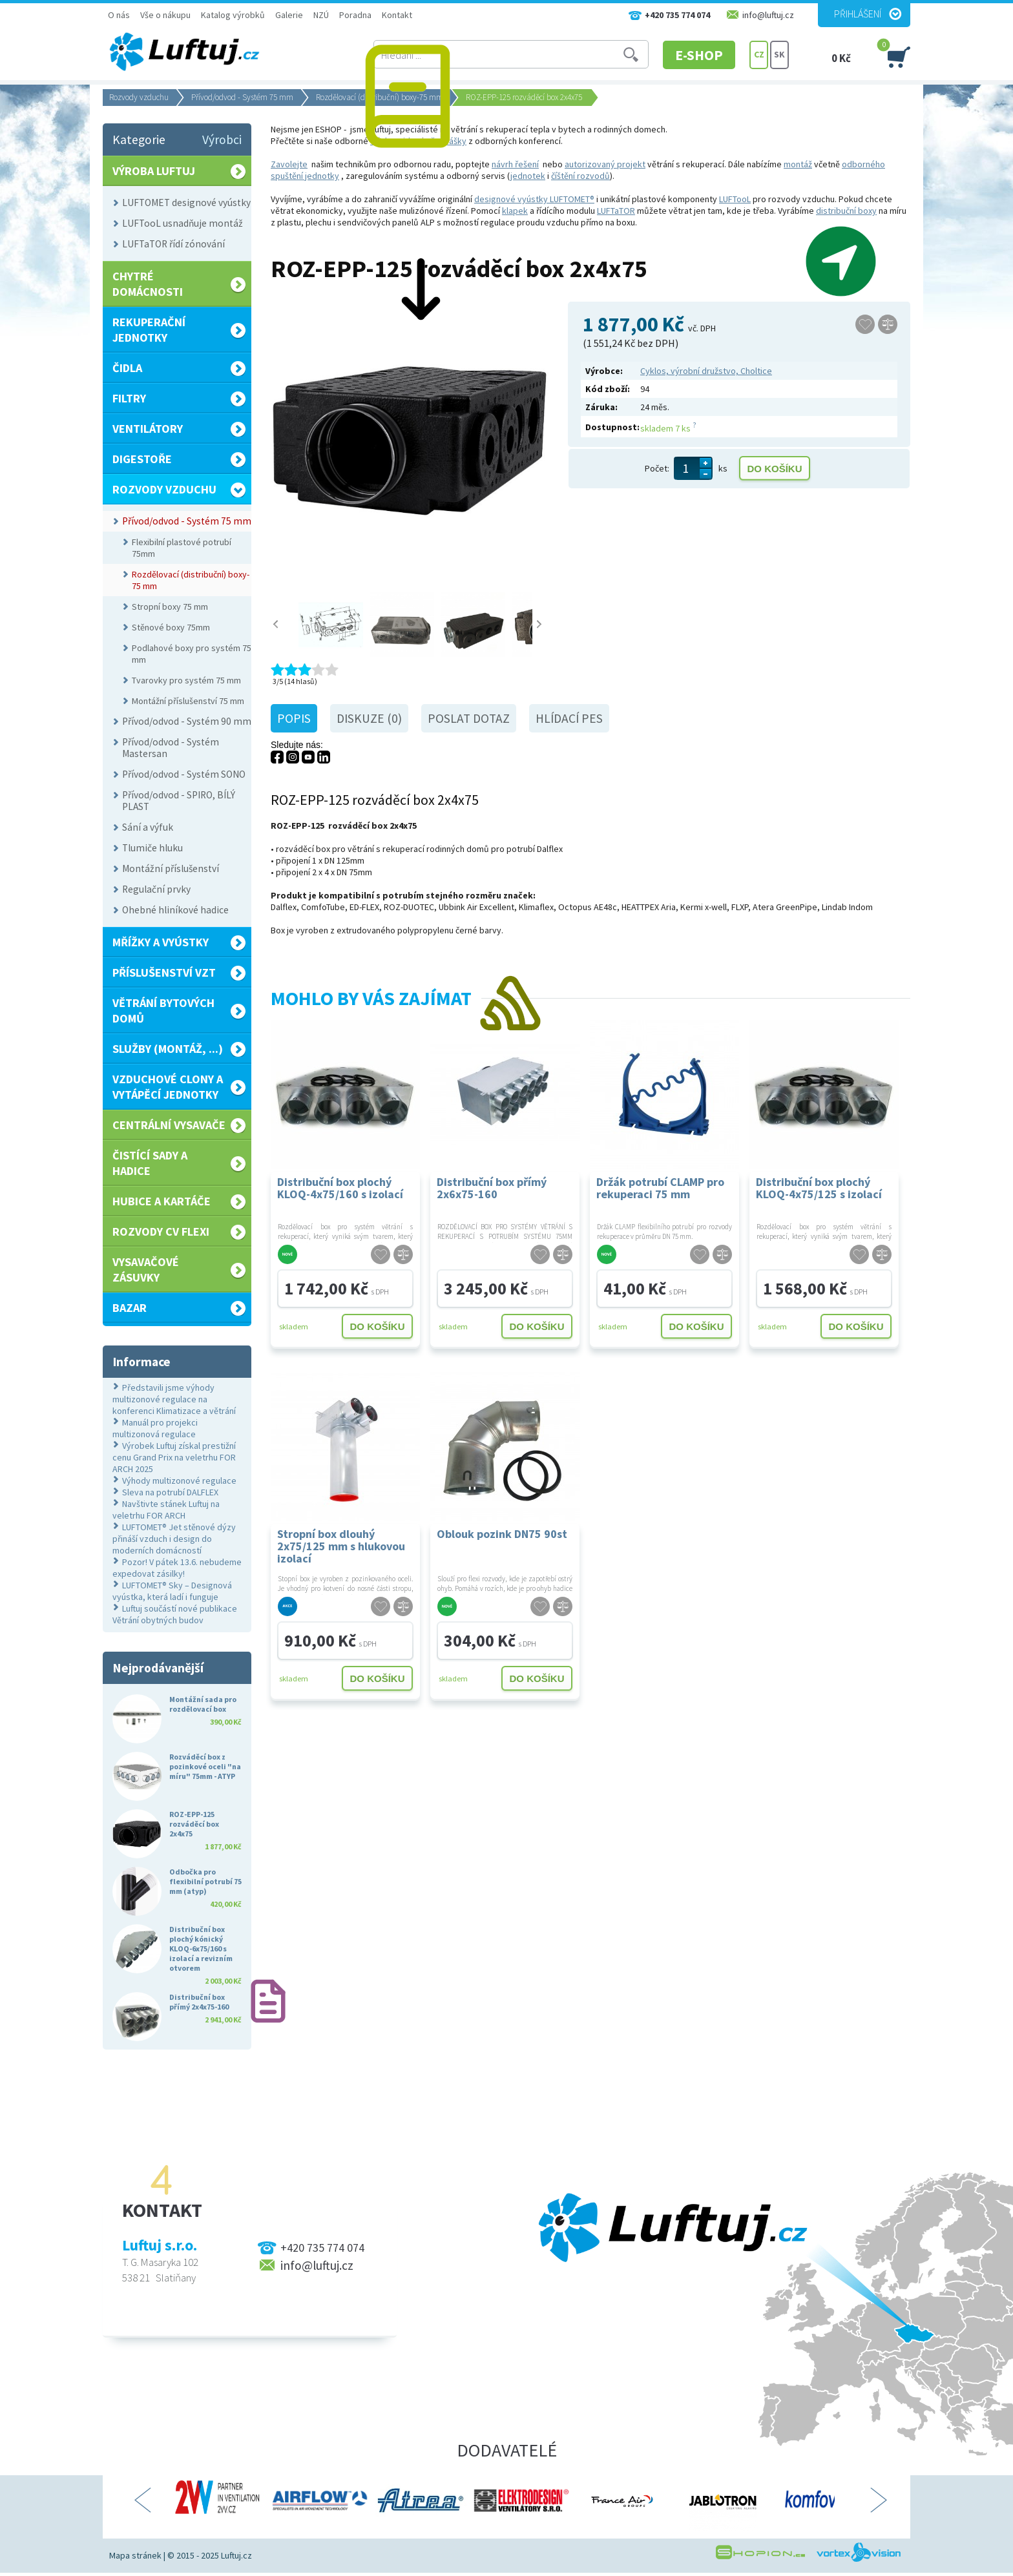 The width and height of the screenshot is (1013, 2576). I want to click on view document contents, so click(268, 2001).